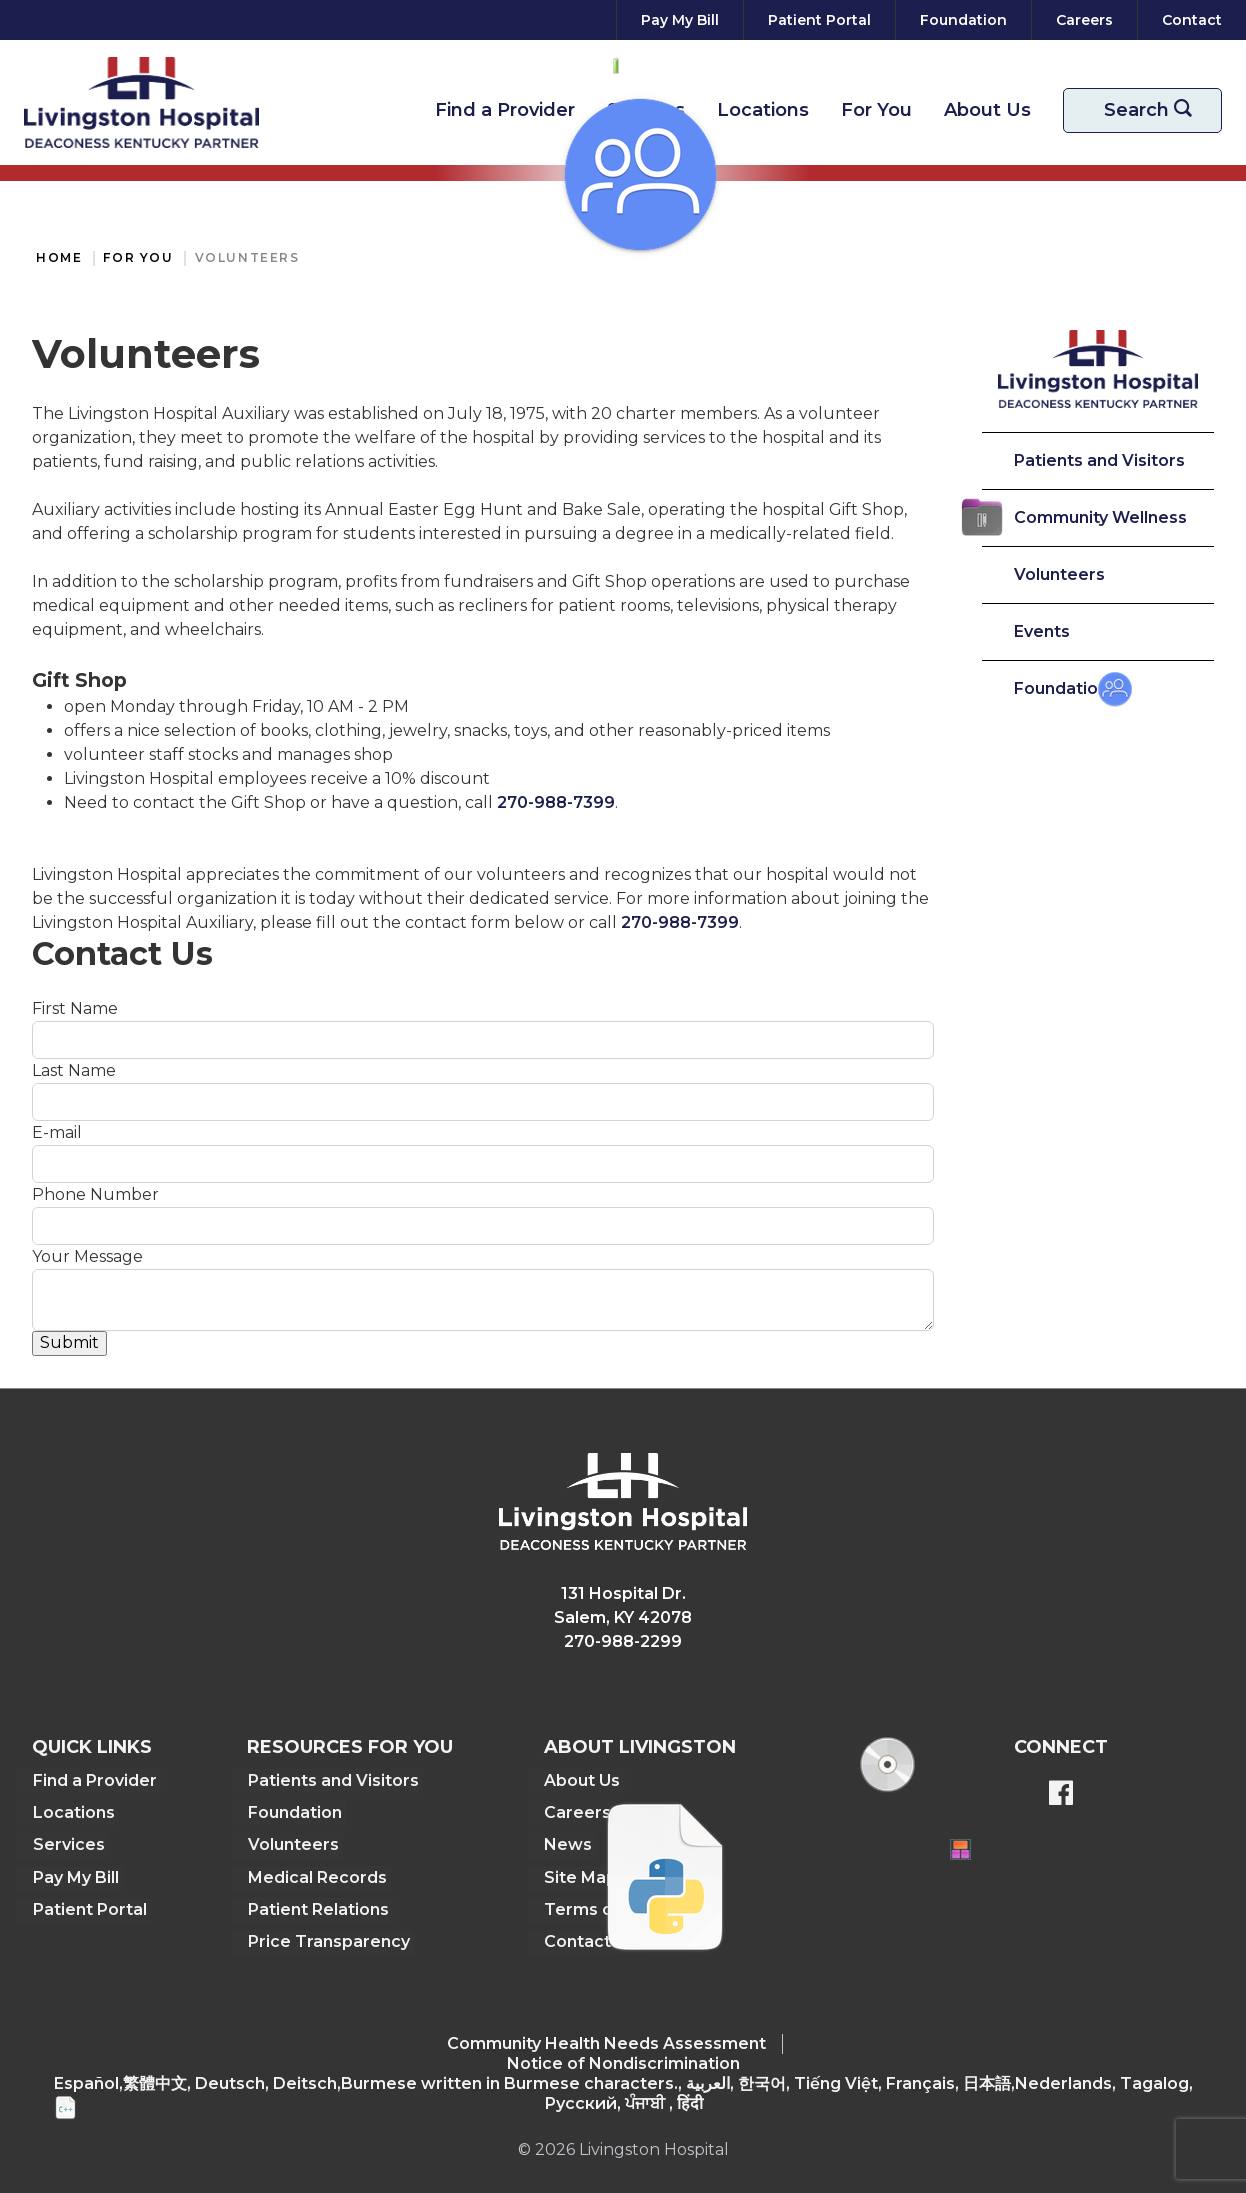 This screenshot has height=2193, width=1246. I want to click on indicates a rewritable CD-RW disc, so click(887, 1764).